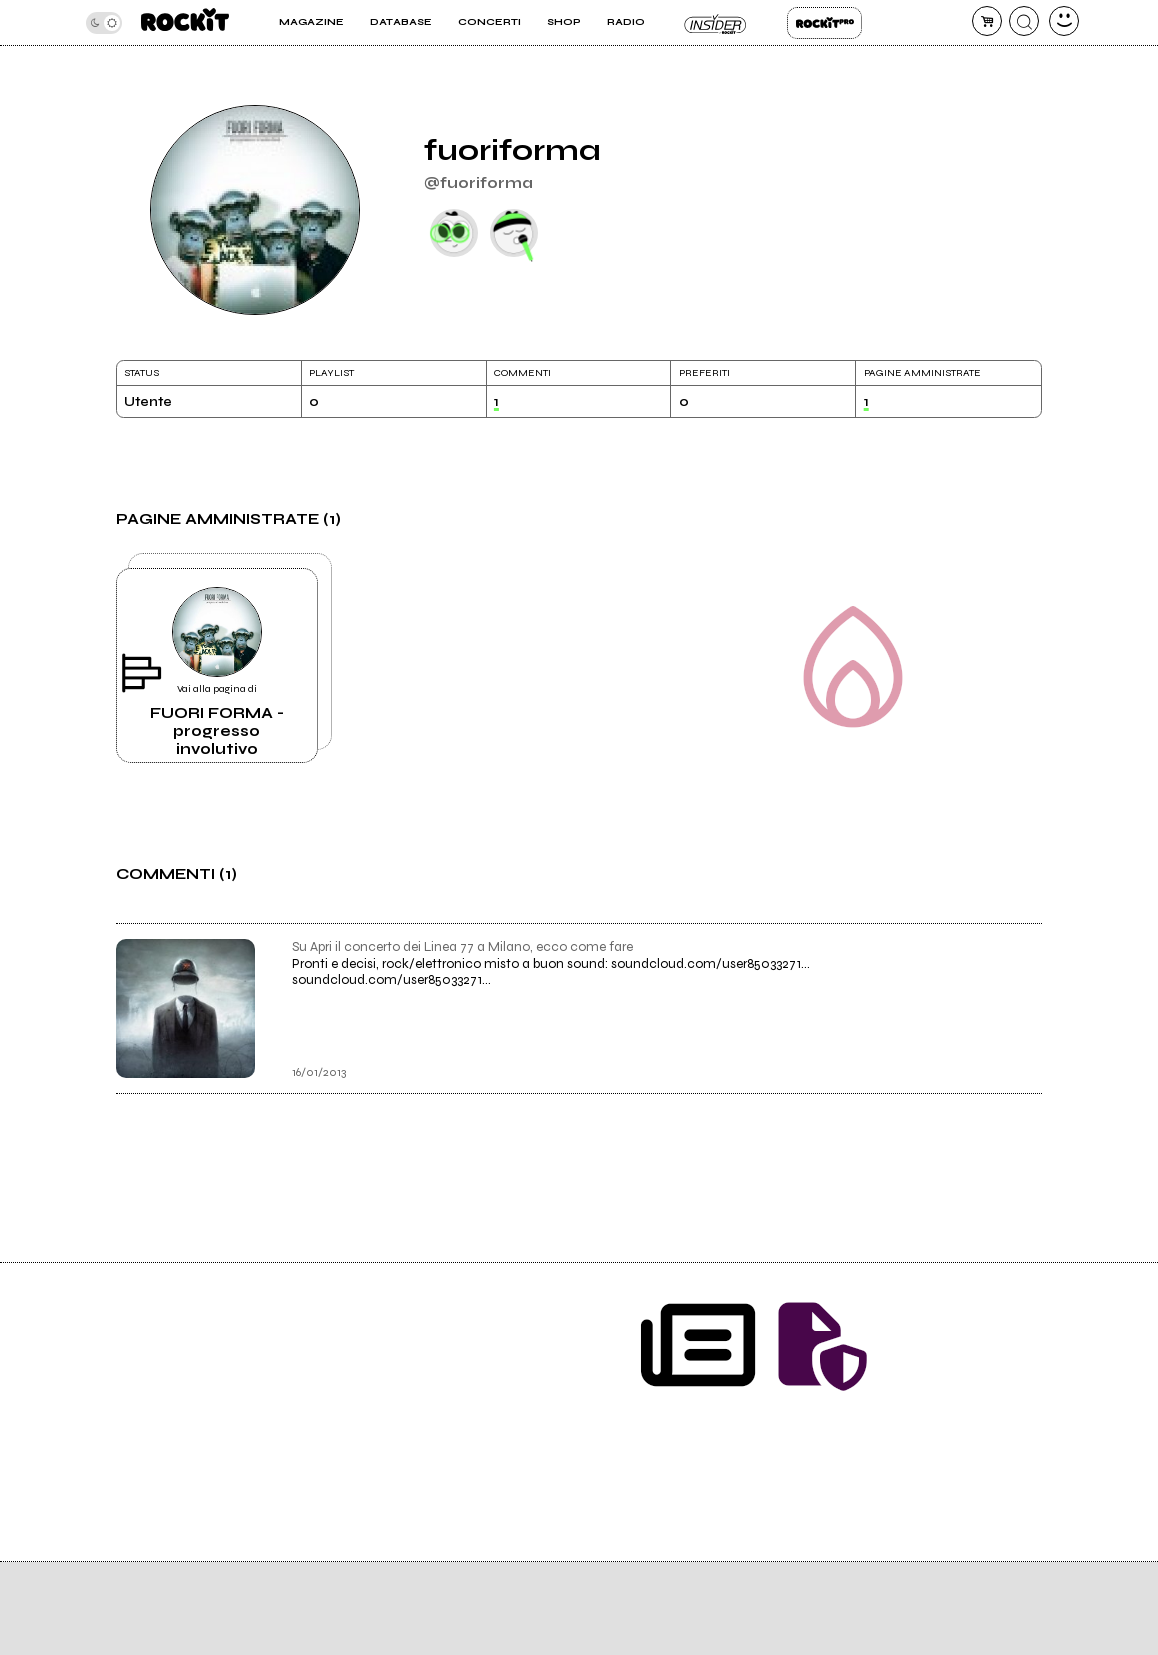 Image resolution: width=1158 pixels, height=1655 pixels. Describe the element at coordinates (820, 1344) in the screenshot. I see `indicates a protected or secure file` at that location.